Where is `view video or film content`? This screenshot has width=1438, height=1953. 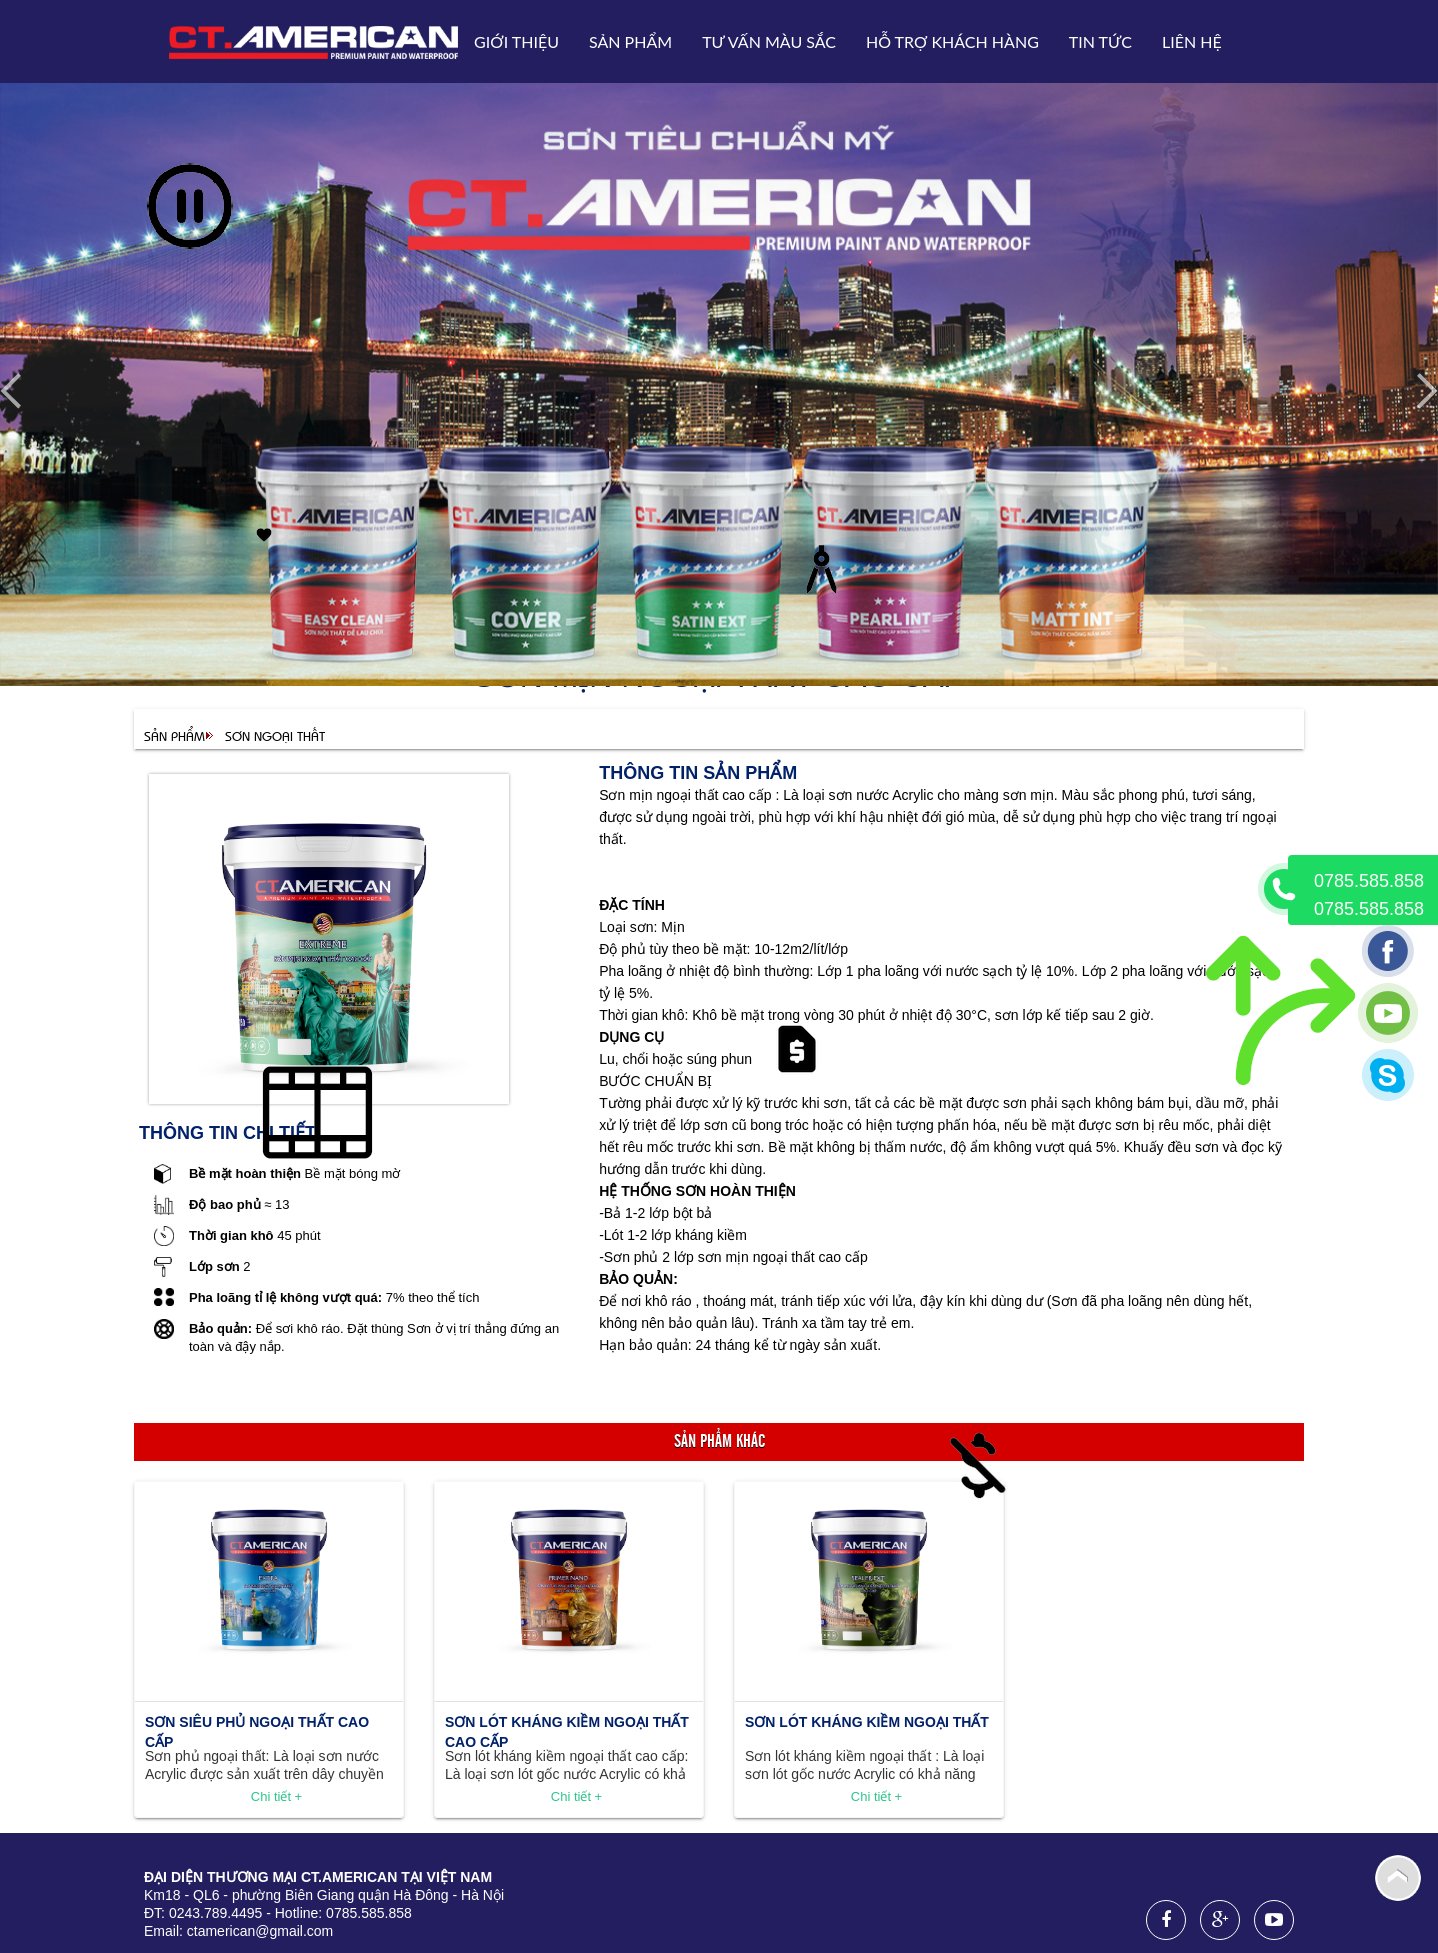 view video or film content is located at coordinates (317, 1112).